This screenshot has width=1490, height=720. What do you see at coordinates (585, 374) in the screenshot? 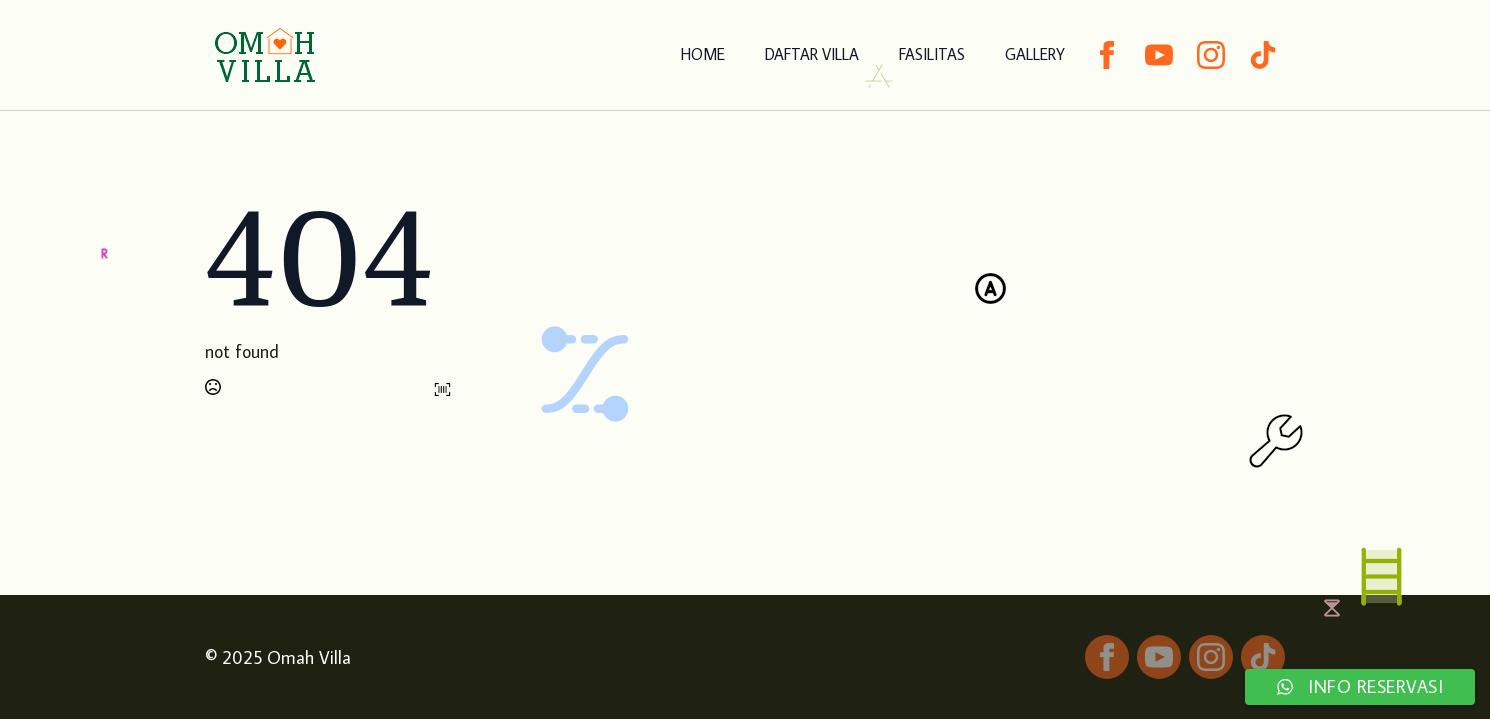
I see `adjust animation easing curve control points` at bounding box center [585, 374].